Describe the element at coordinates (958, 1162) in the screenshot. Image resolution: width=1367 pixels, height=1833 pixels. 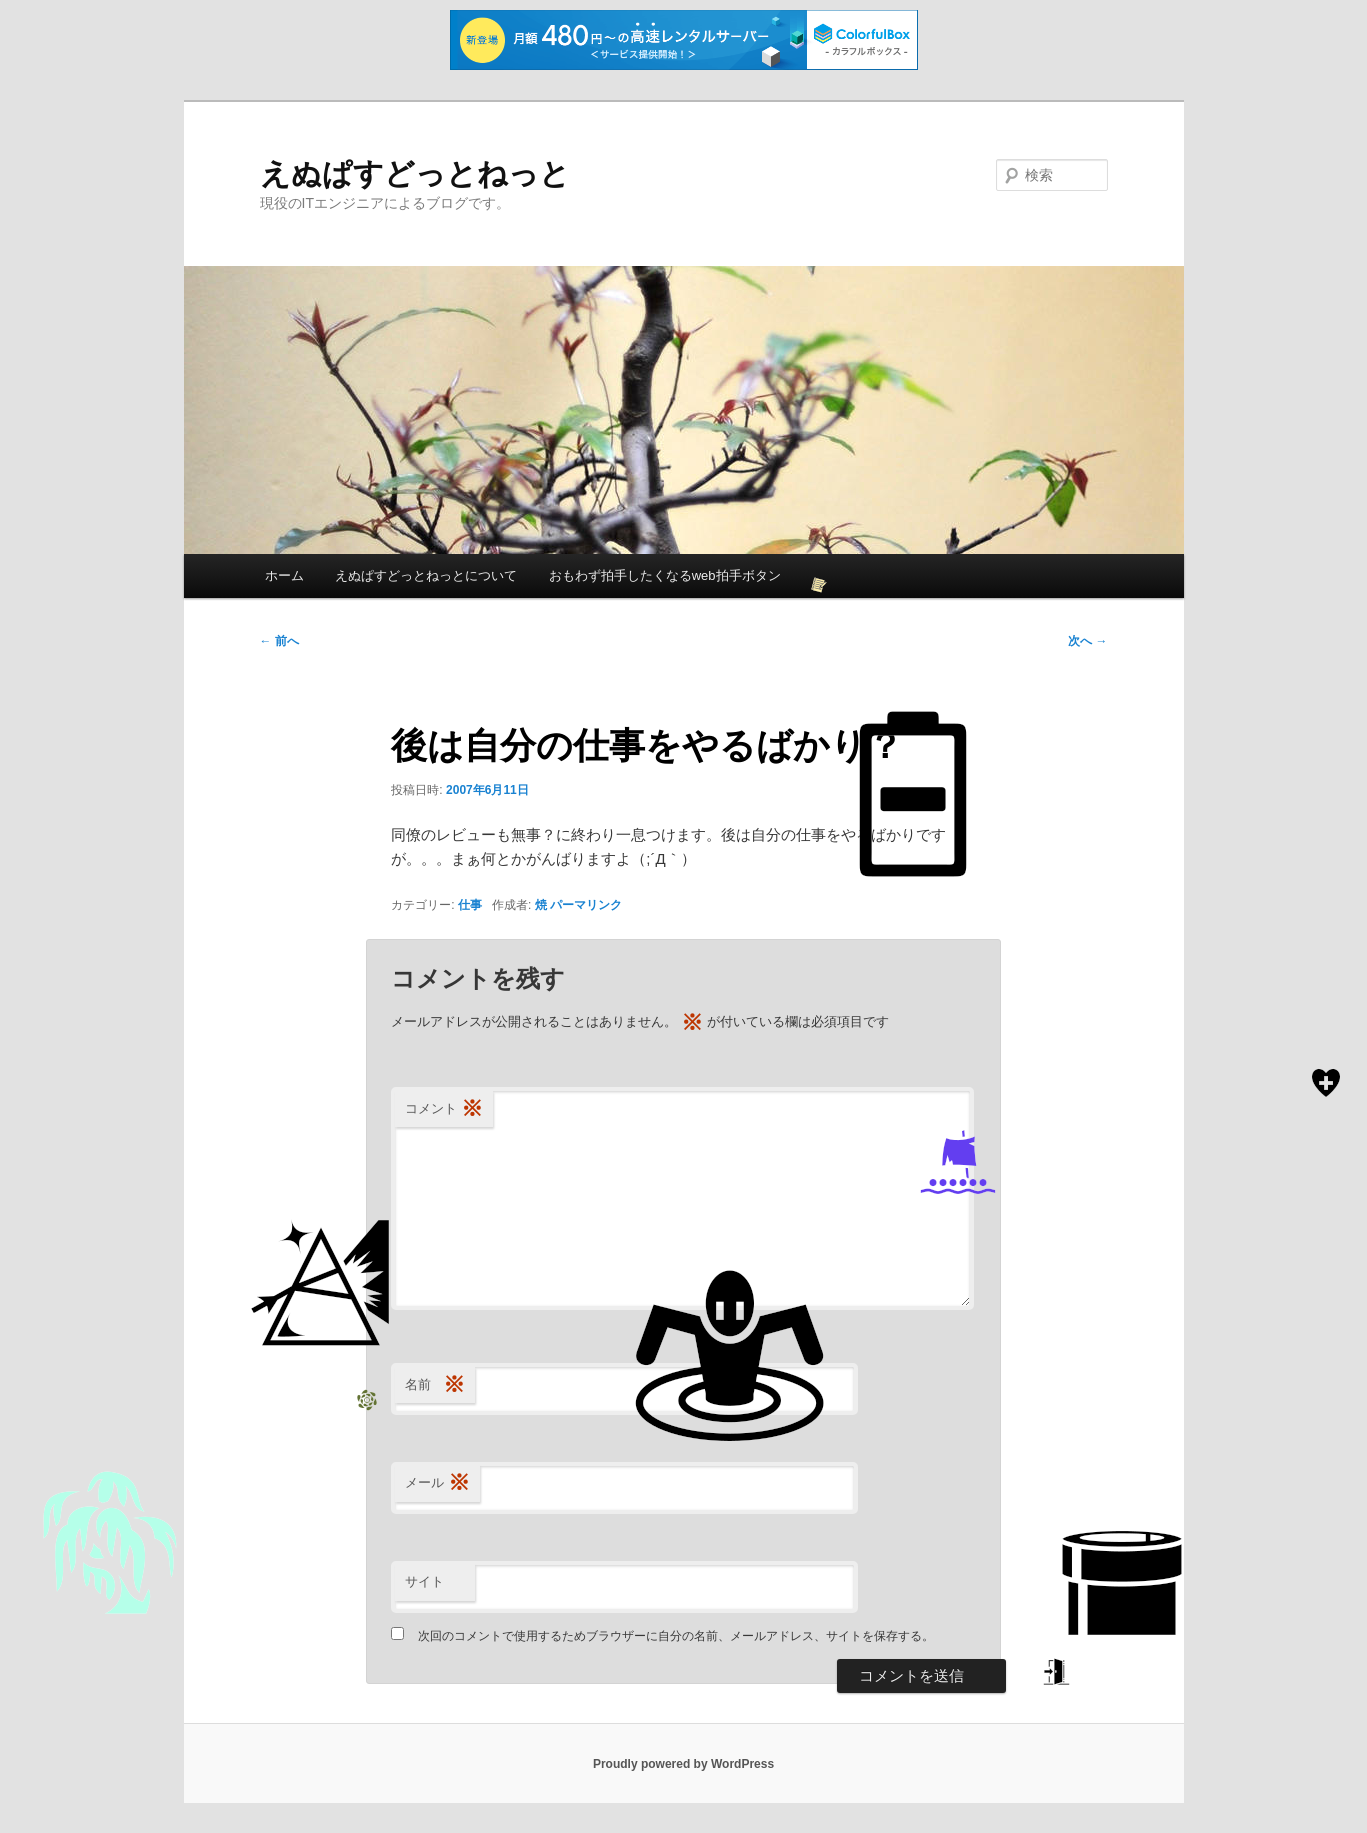
I see `water transportation or rafting activity` at that location.